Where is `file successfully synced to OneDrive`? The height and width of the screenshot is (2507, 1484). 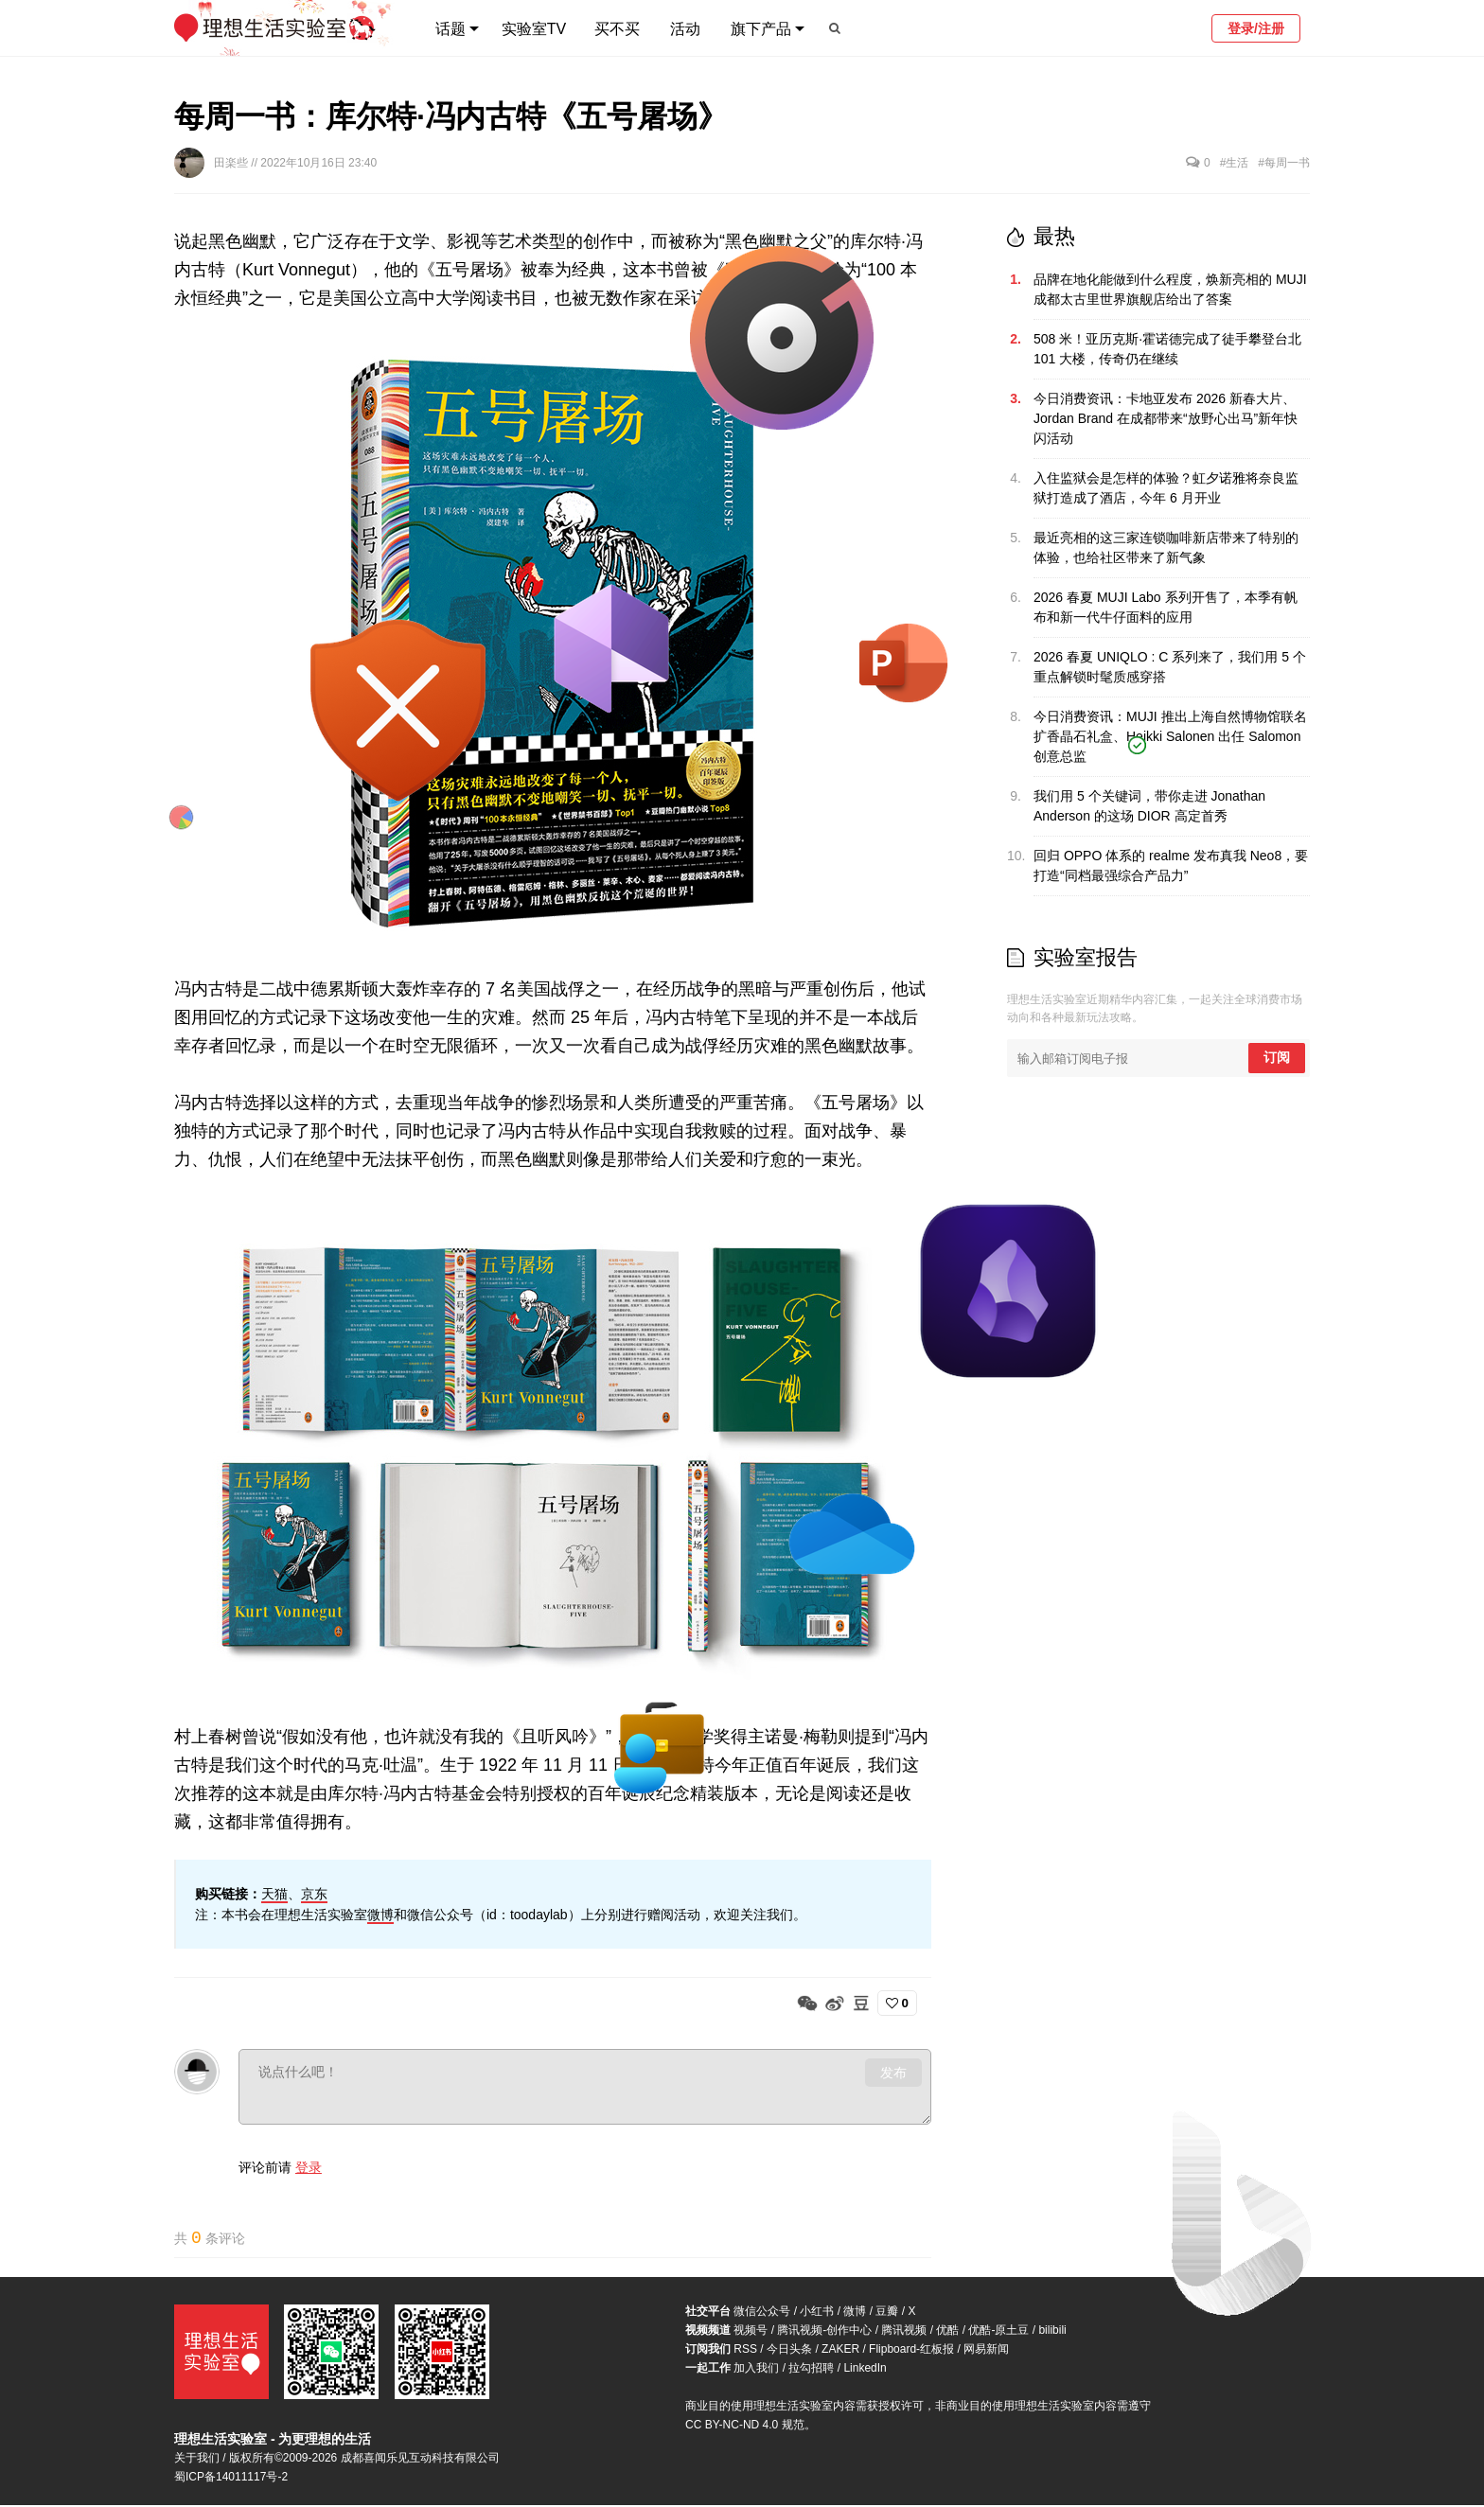
file successfully synced to OneDrive is located at coordinates (1137, 745).